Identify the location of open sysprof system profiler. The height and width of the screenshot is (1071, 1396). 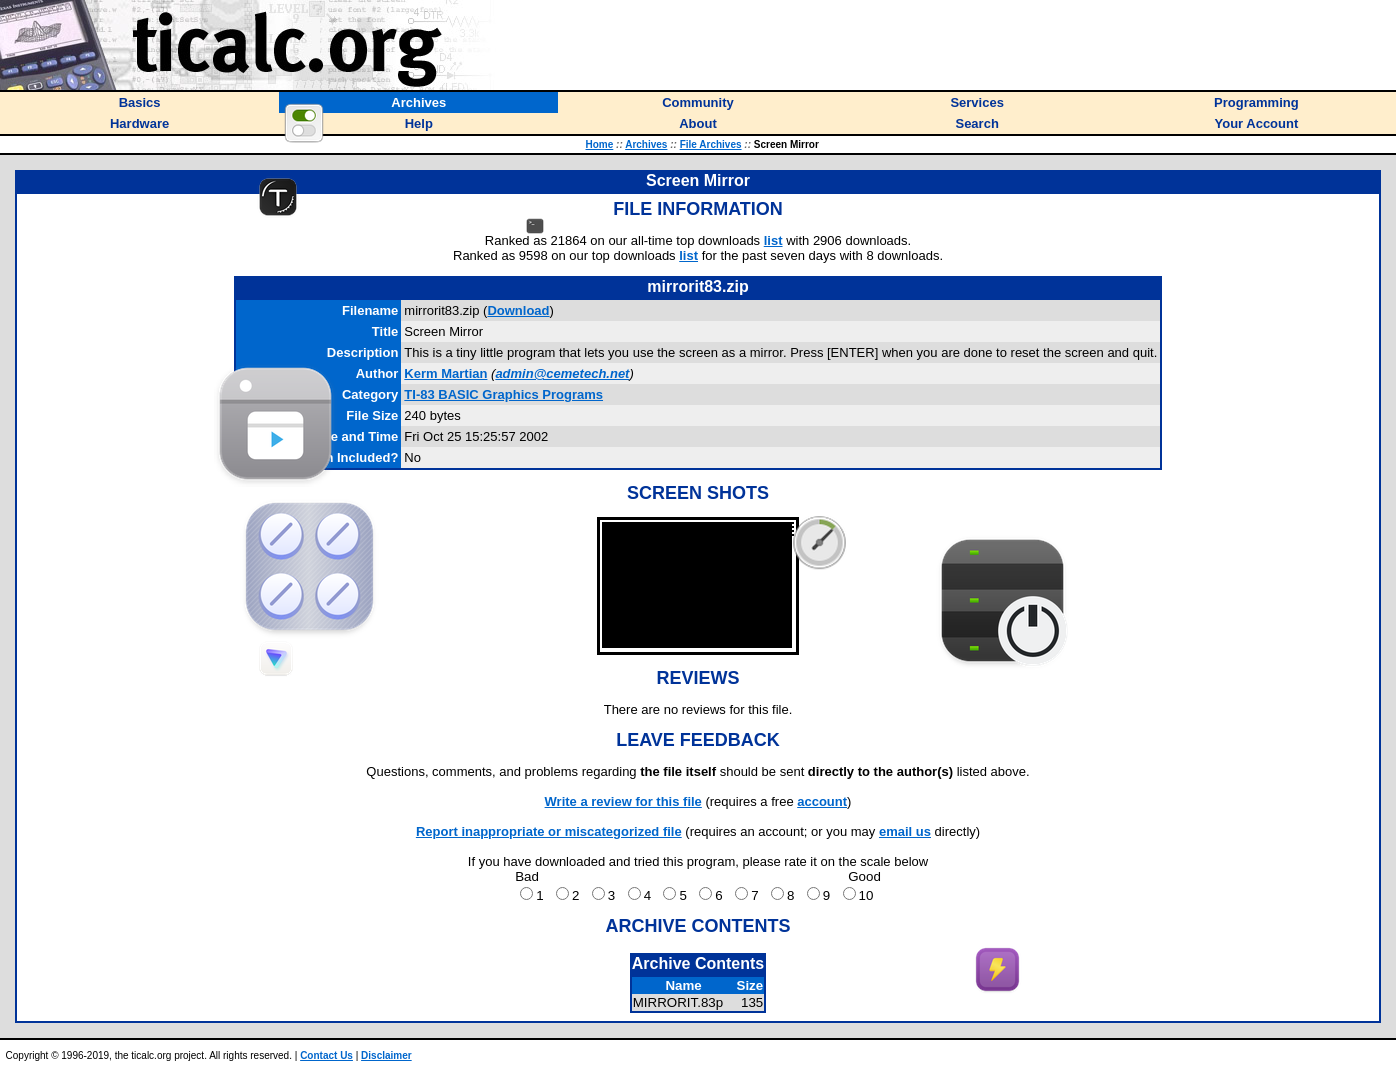
(819, 542).